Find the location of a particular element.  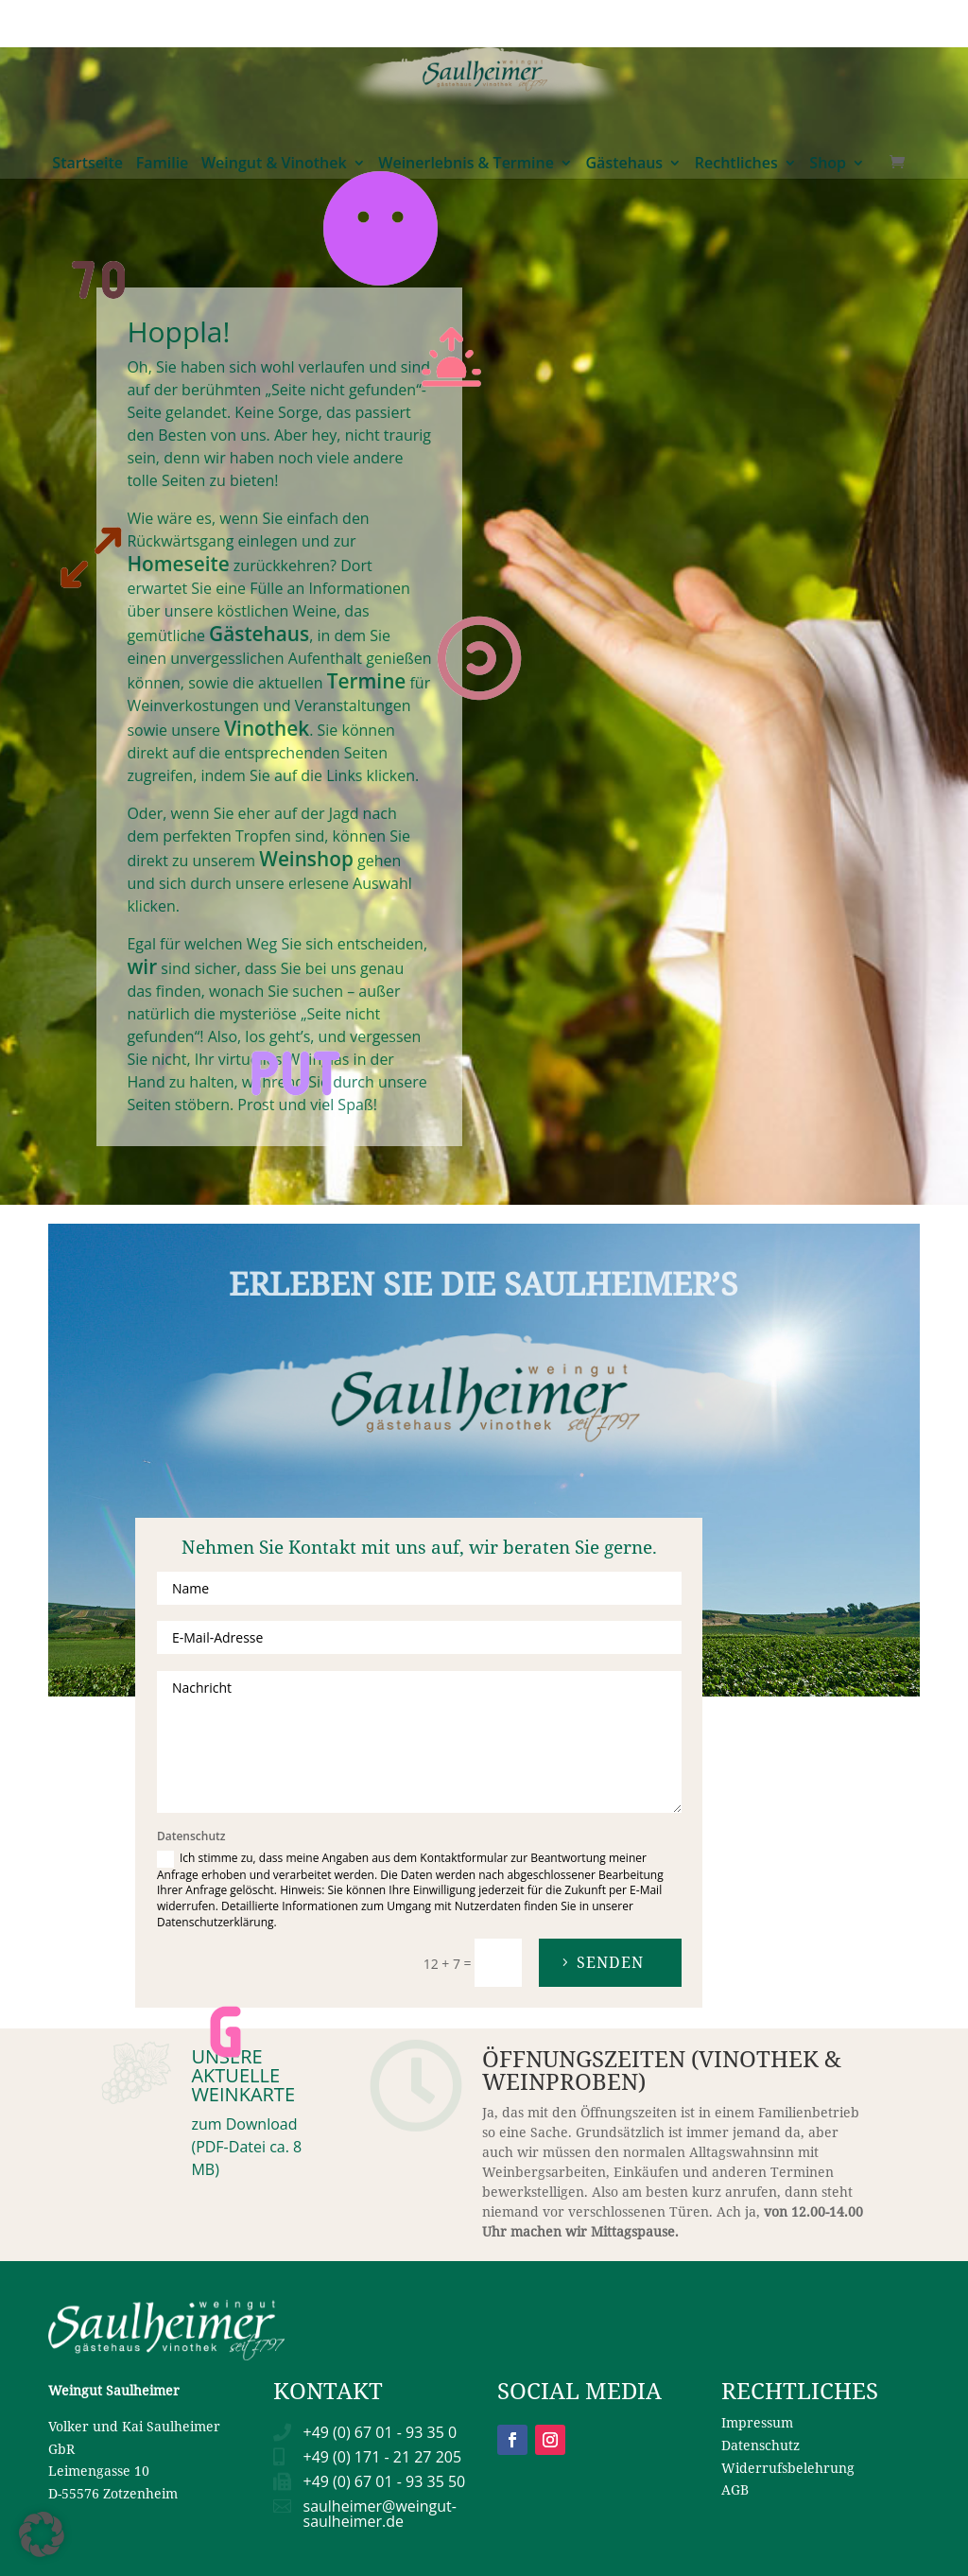

indicates an HTTP PUT request method is located at coordinates (296, 1073).